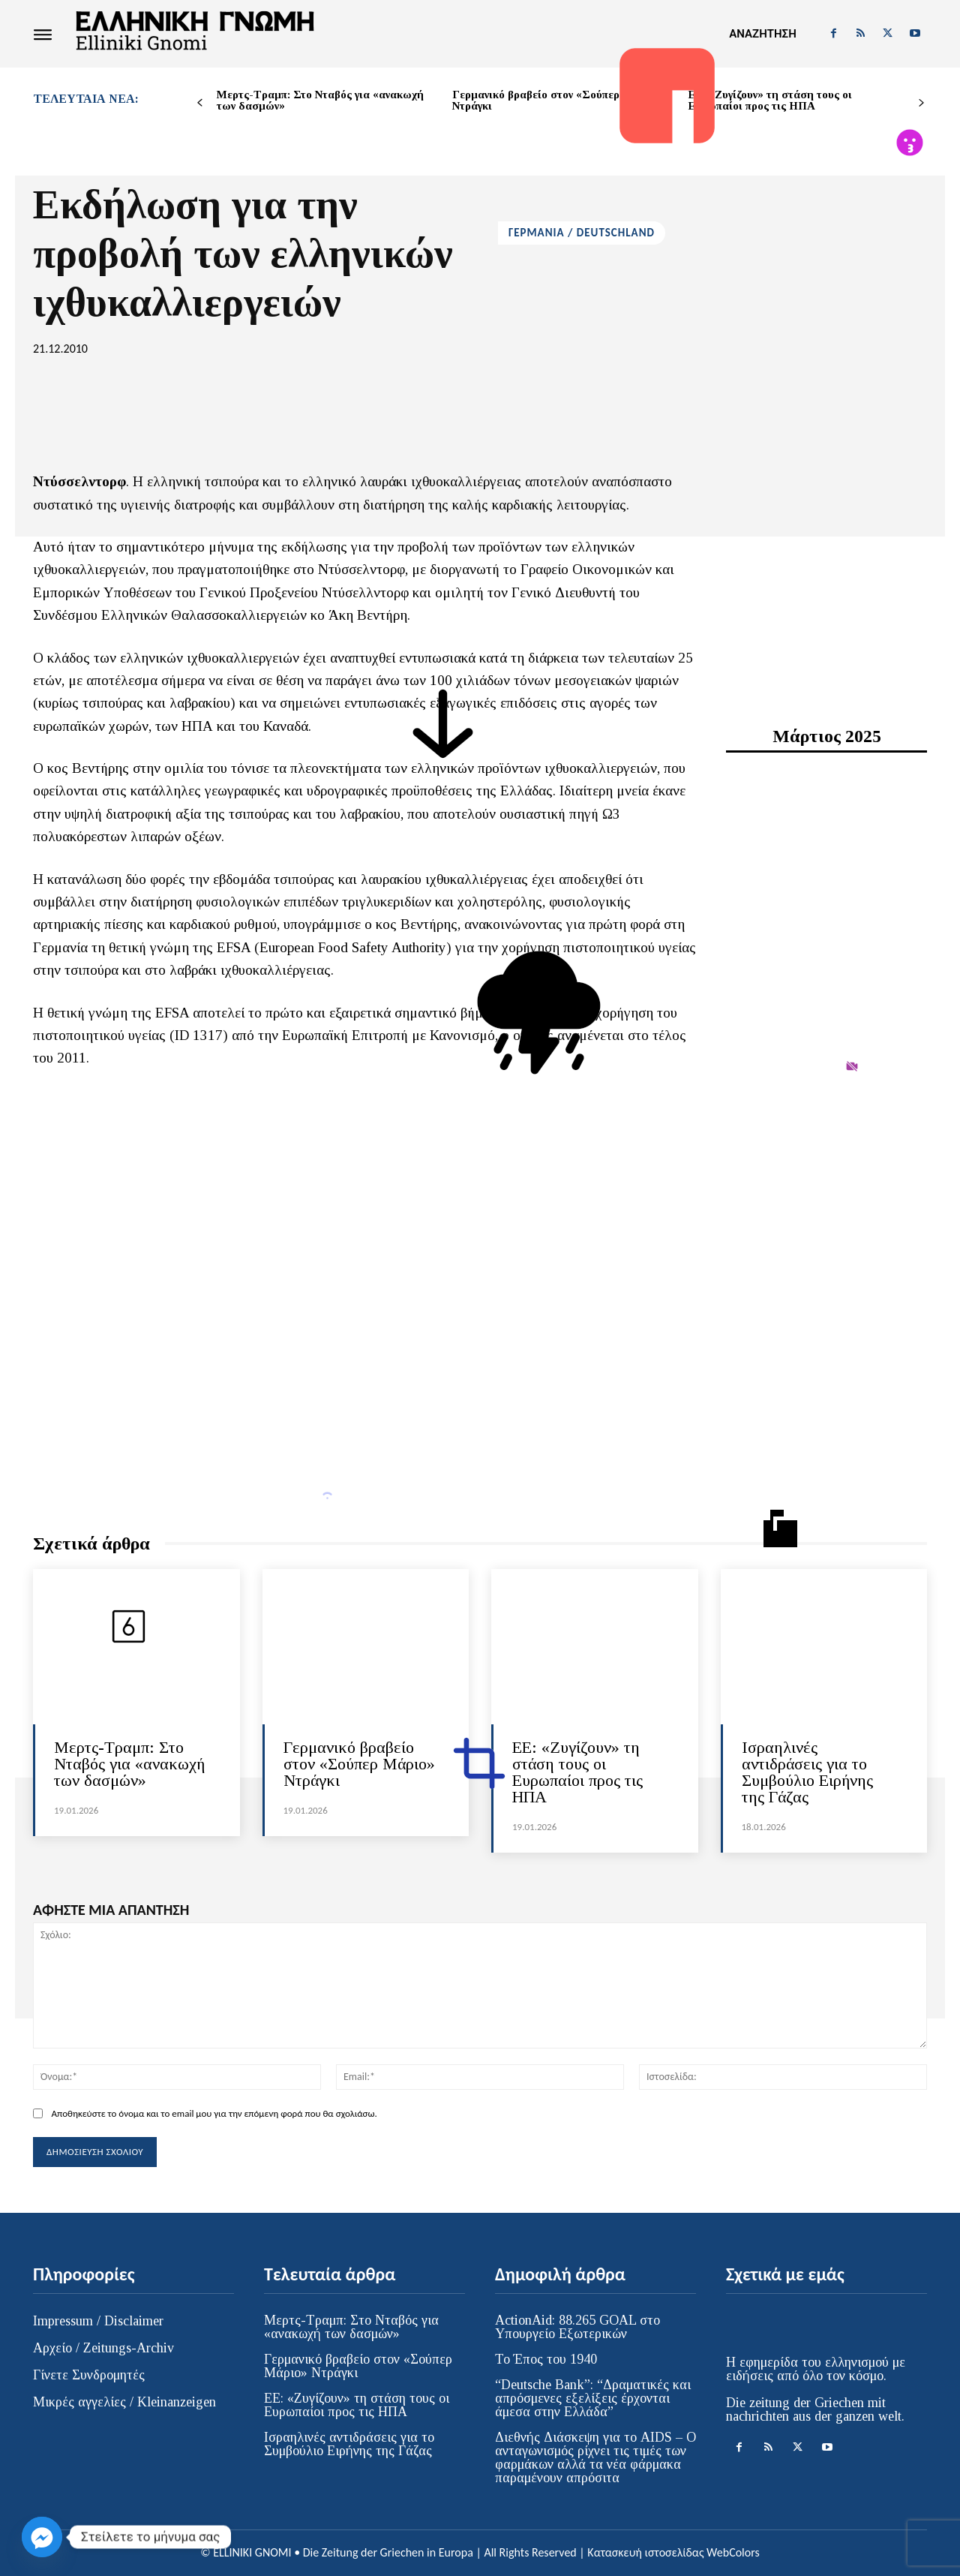  What do you see at coordinates (667, 95) in the screenshot?
I see `npm package manager logo` at bounding box center [667, 95].